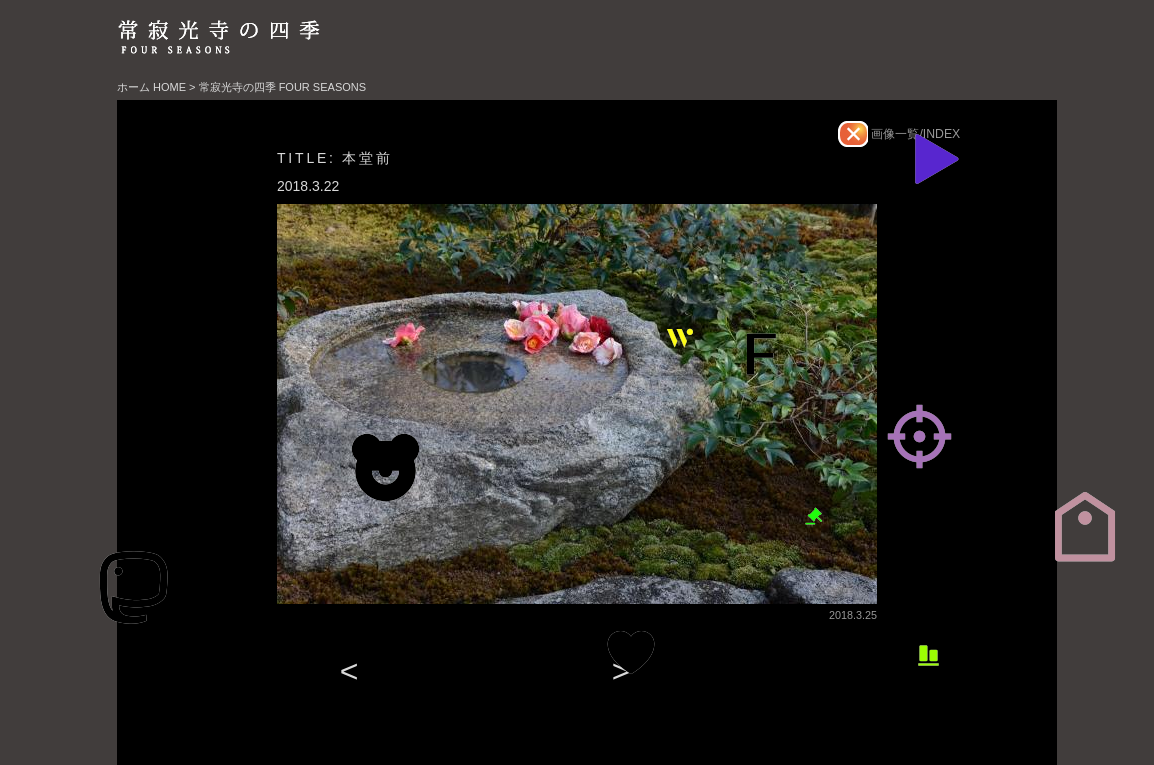 This screenshot has height=765, width=1154. Describe the element at coordinates (385, 467) in the screenshot. I see `smiling bear mascot or brand logo` at that location.